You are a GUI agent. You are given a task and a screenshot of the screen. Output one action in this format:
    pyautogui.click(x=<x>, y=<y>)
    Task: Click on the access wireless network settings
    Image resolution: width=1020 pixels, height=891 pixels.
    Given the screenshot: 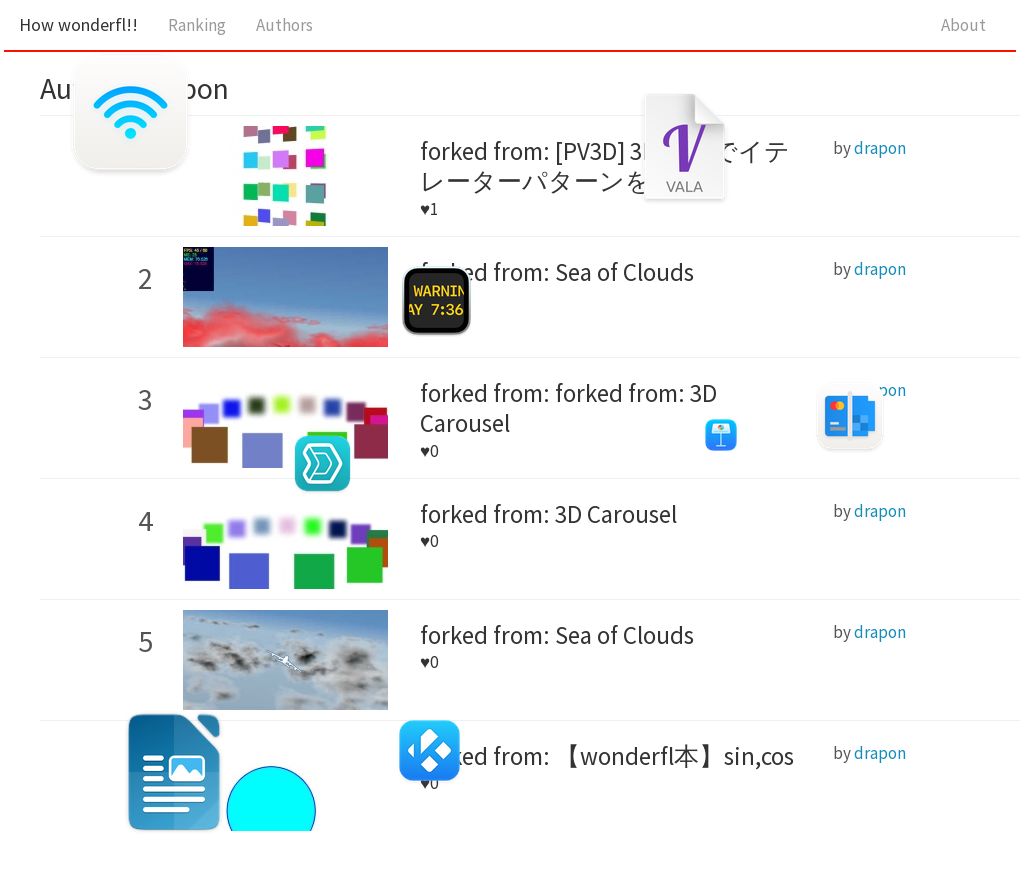 What is the action you would take?
    pyautogui.click(x=130, y=112)
    